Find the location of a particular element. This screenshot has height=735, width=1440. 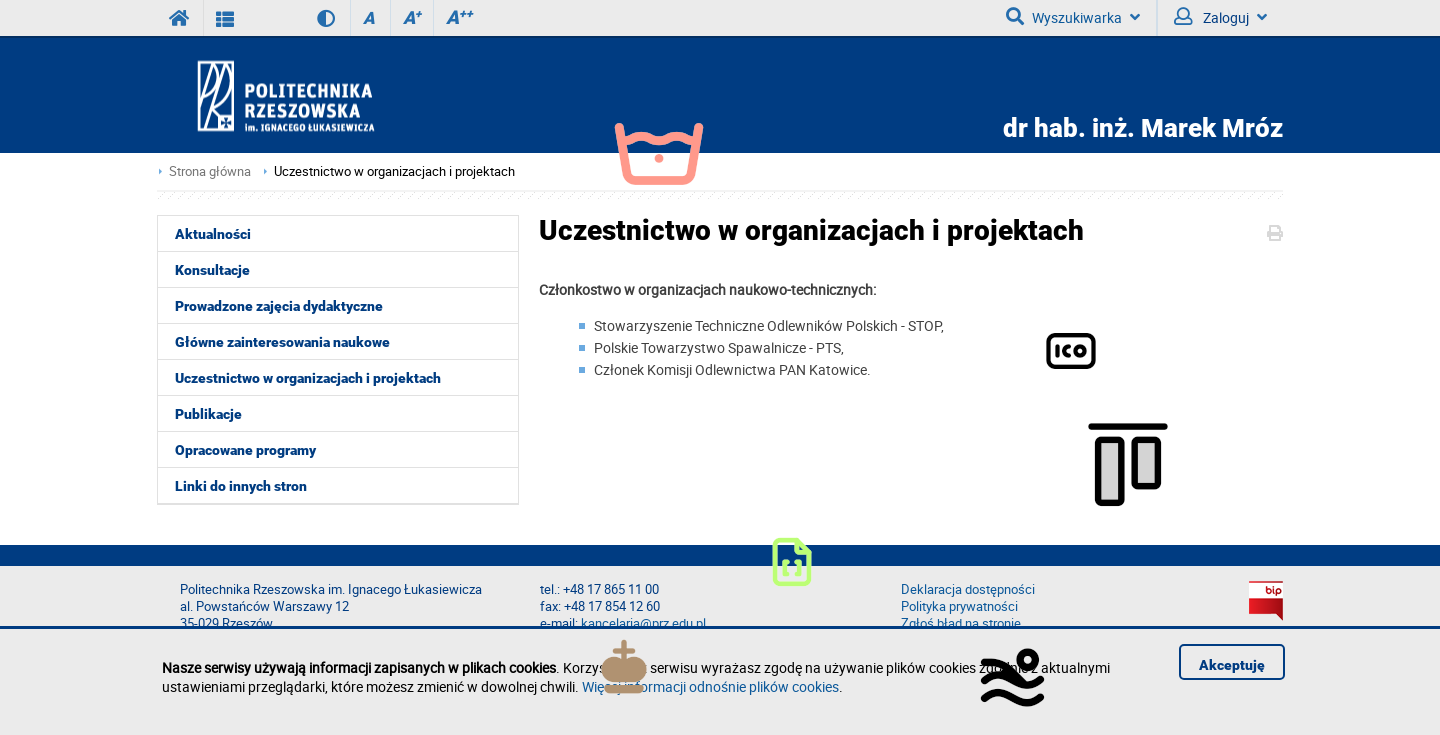

chess king piece indicator is located at coordinates (624, 668).